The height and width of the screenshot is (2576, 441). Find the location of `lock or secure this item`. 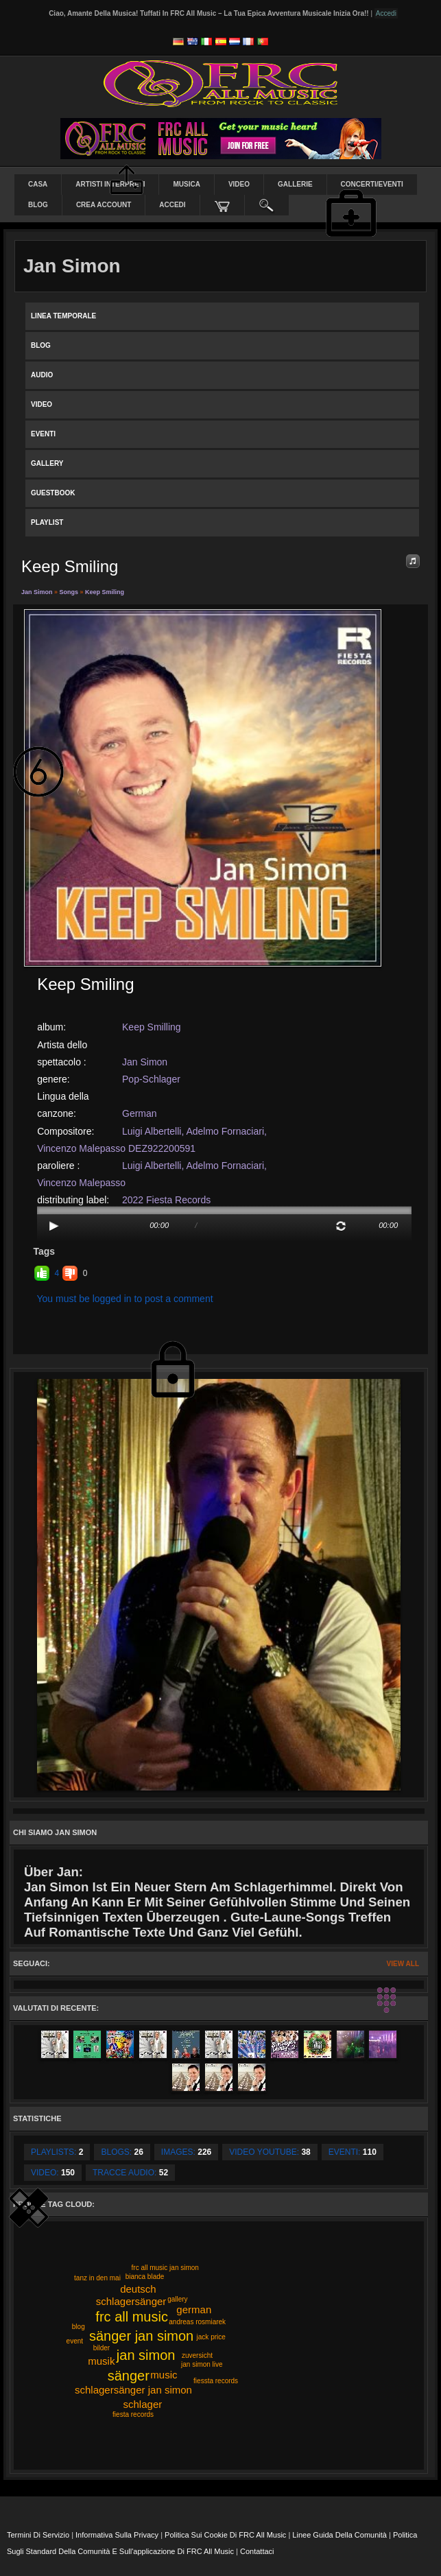

lock or secure this item is located at coordinates (173, 1371).